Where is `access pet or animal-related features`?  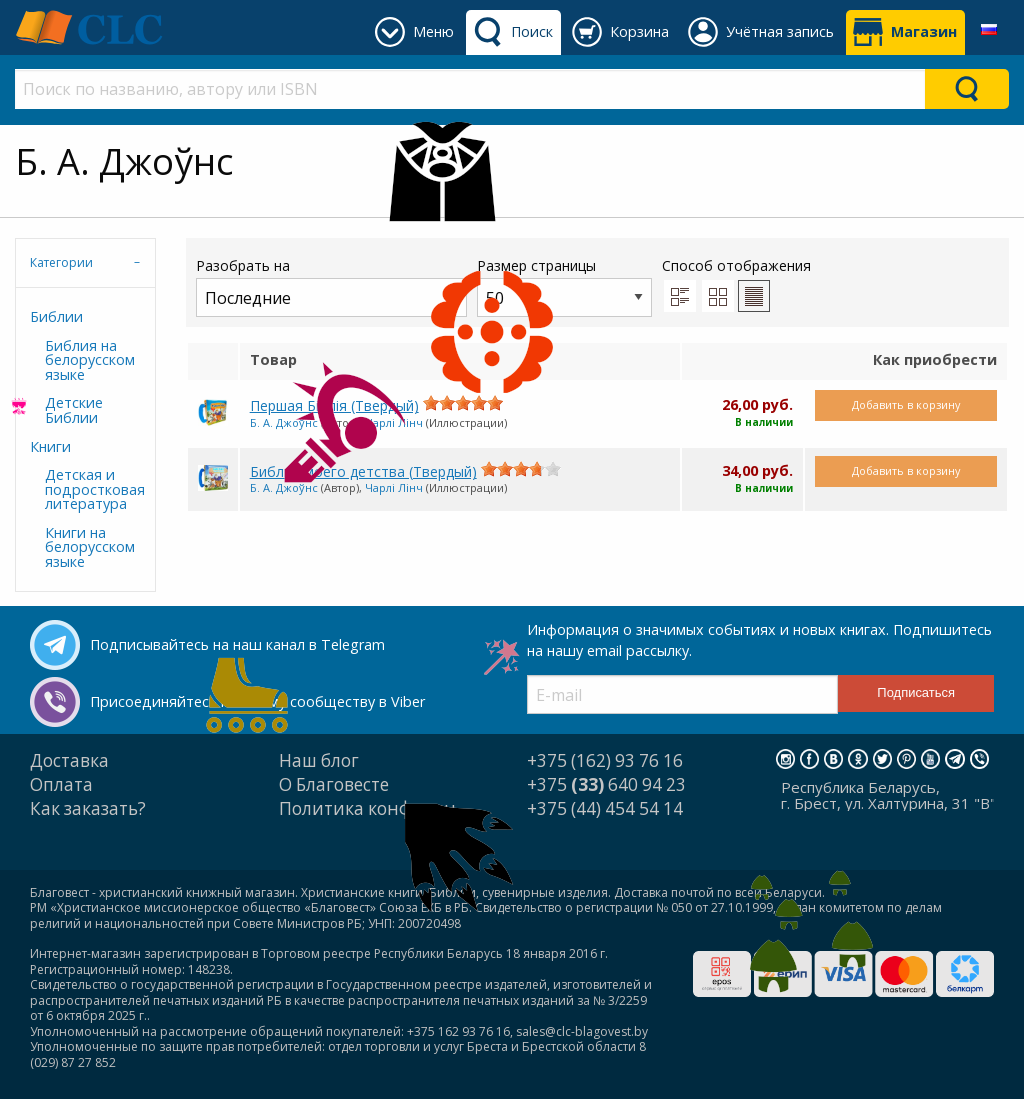
access pet or animal-related features is located at coordinates (459, 857).